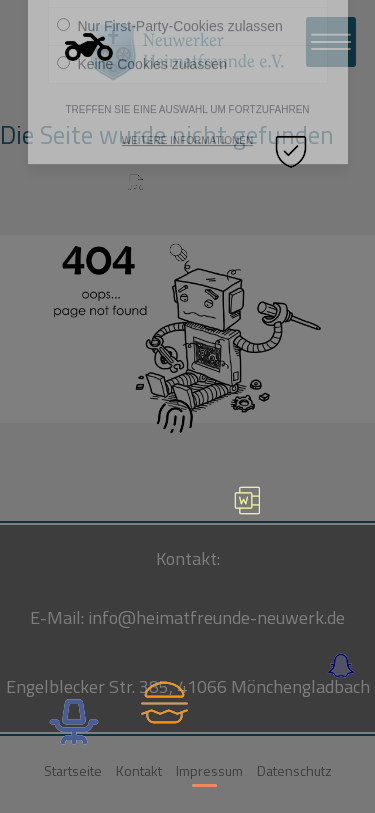 The image size is (375, 813). What do you see at coordinates (136, 183) in the screenshot?
I see `view or open a JPG image file` at bounding box center [136, 183].